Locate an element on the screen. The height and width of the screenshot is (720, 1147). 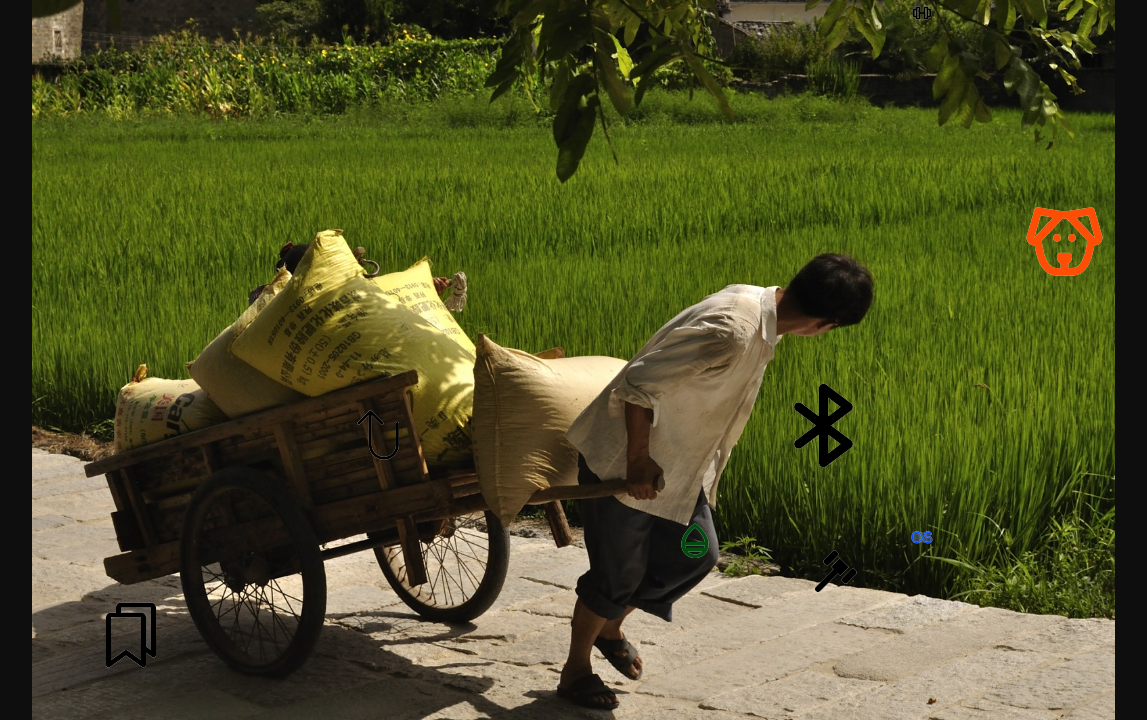
connect to Last.fm account is located at coordinates (922, 537).